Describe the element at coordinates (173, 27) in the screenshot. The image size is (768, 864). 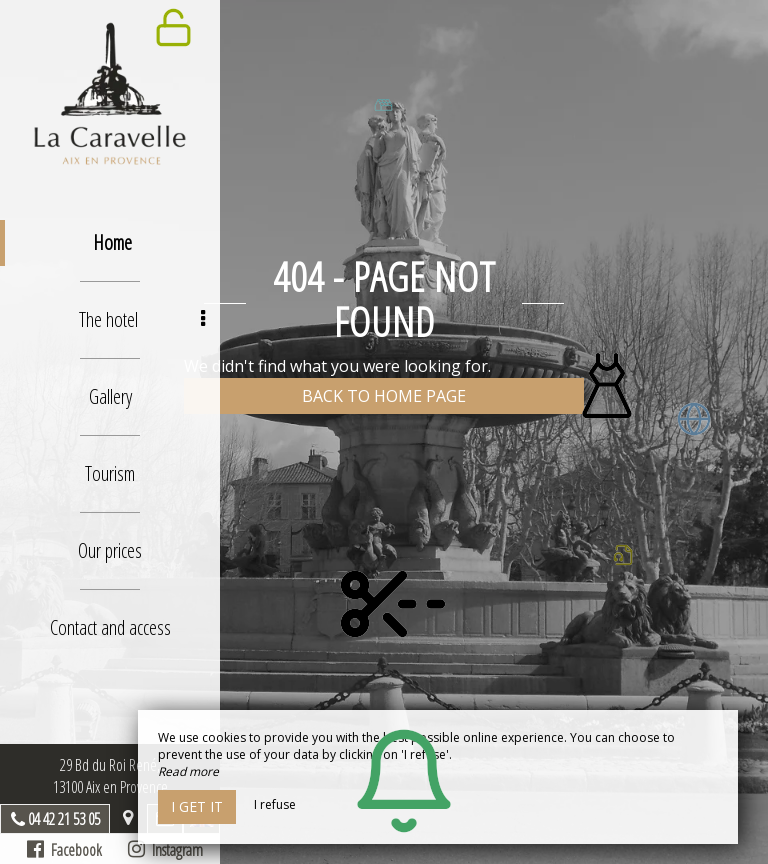
I see `unlocked or unsecured state` at that location.